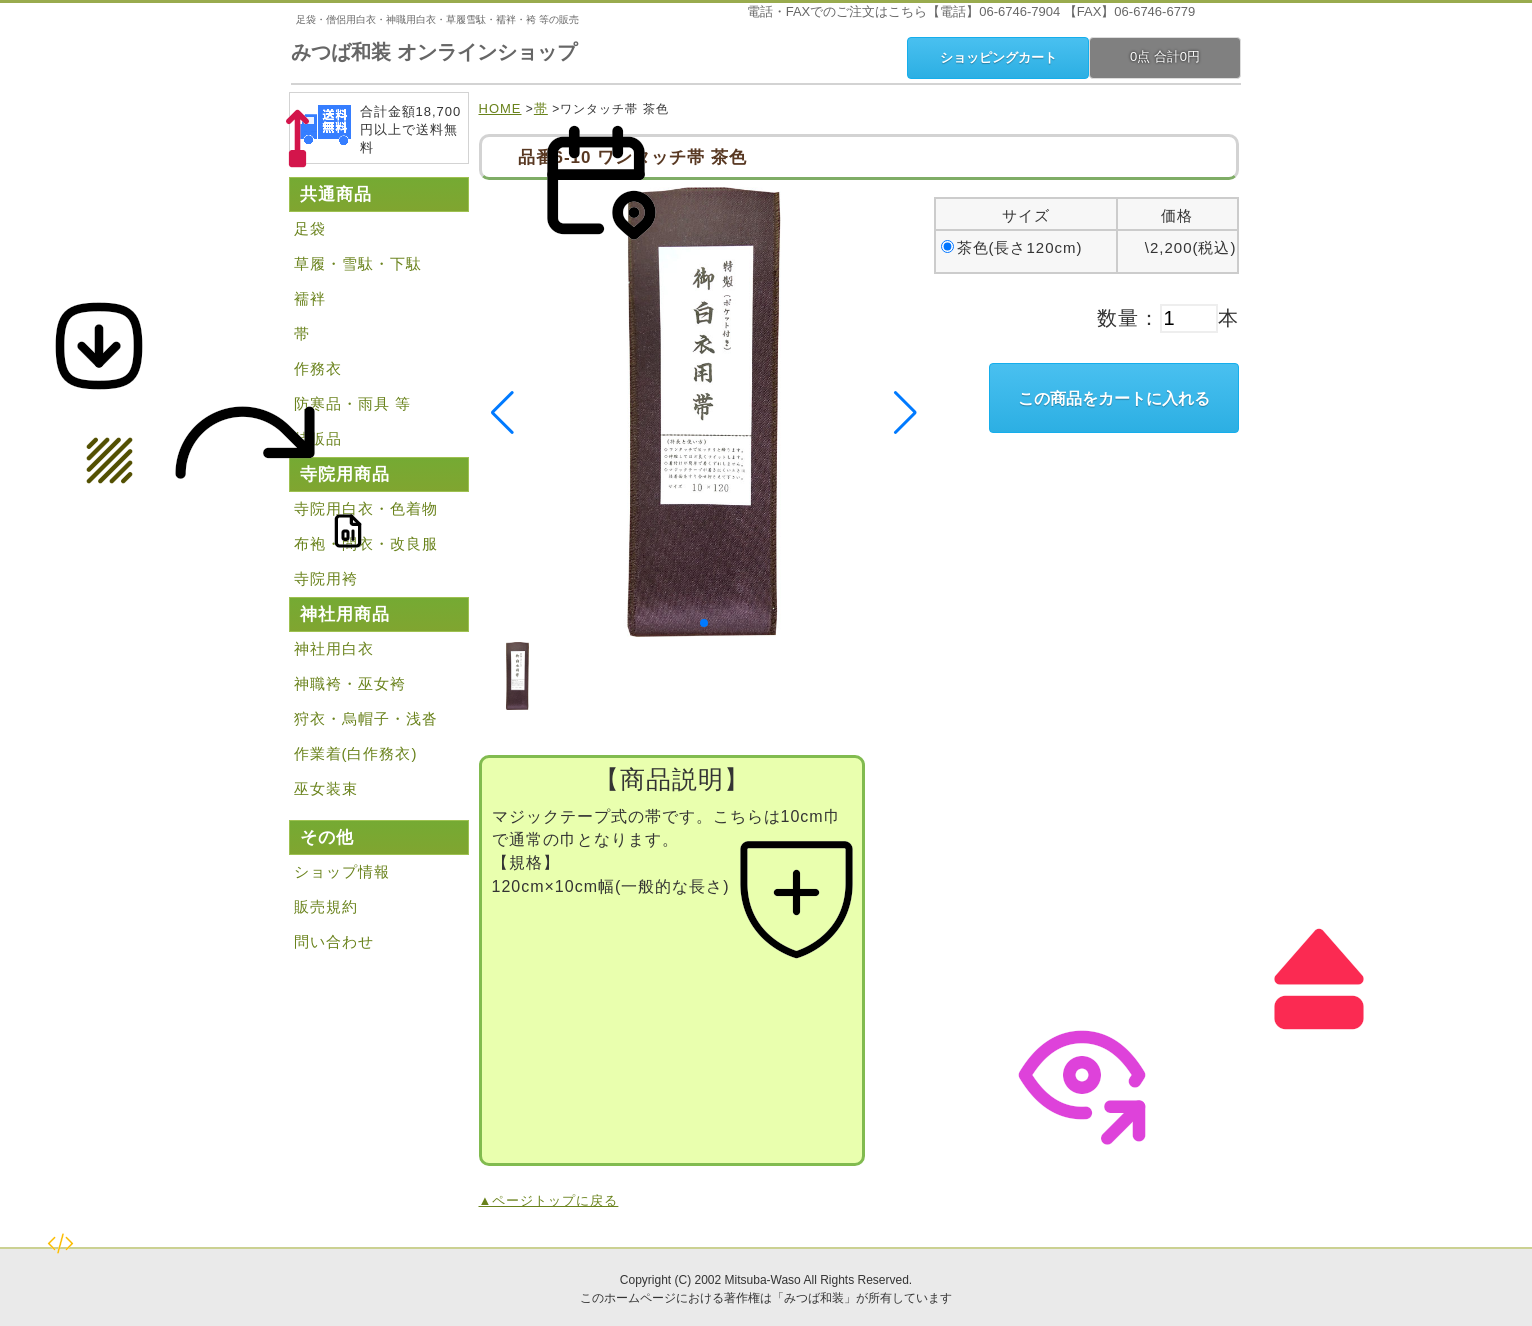 This screenshot has height=1326, width=1532. Describe the element at coordinates (1082, 1075) in the screenshot. I see `share what you're currently viewing` at that location.